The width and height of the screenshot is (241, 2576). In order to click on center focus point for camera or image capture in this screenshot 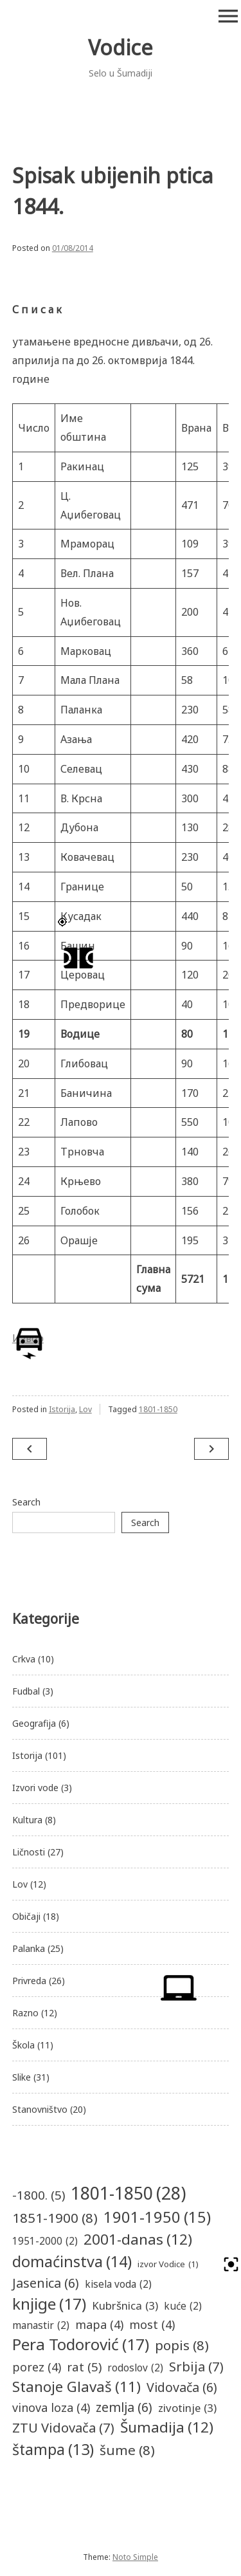, I will do `click(231, 2264)`.